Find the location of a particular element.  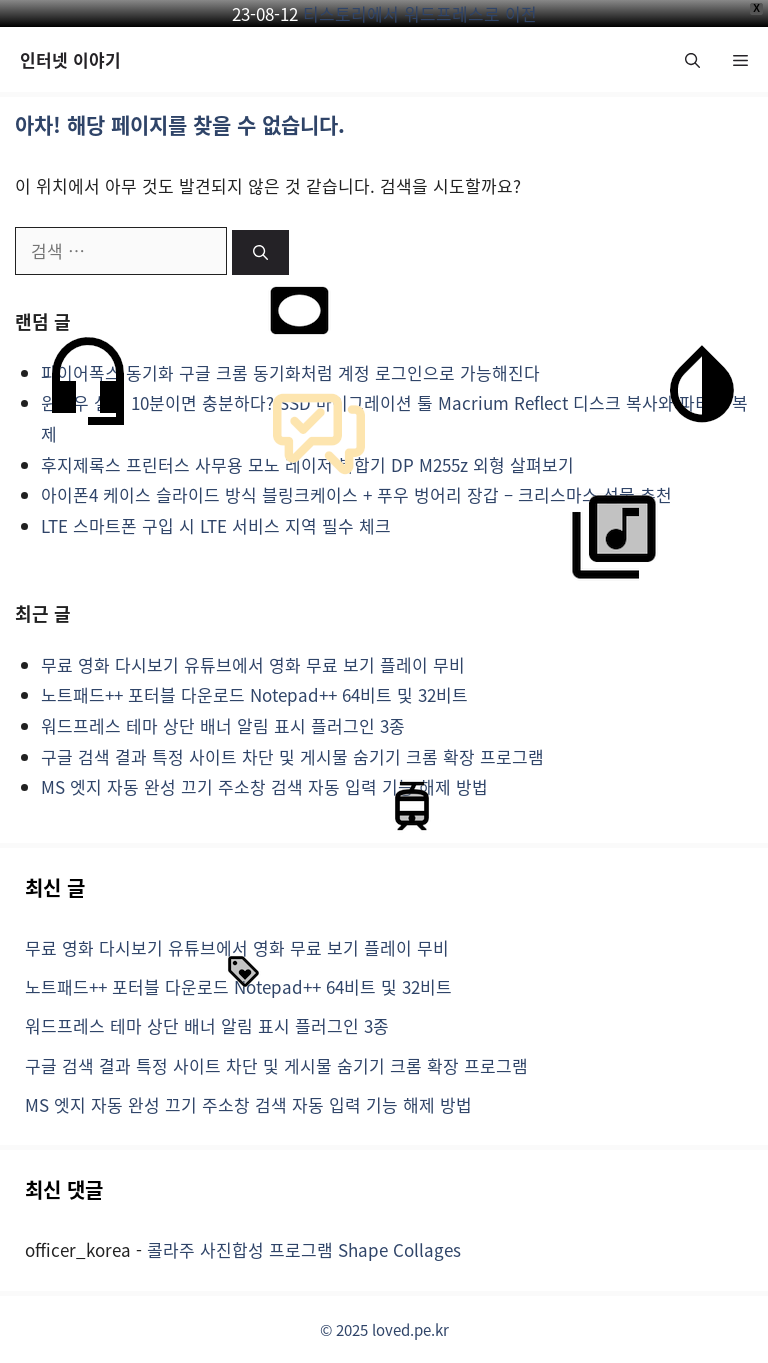

contact customer support is located at coordinates (88, 381).